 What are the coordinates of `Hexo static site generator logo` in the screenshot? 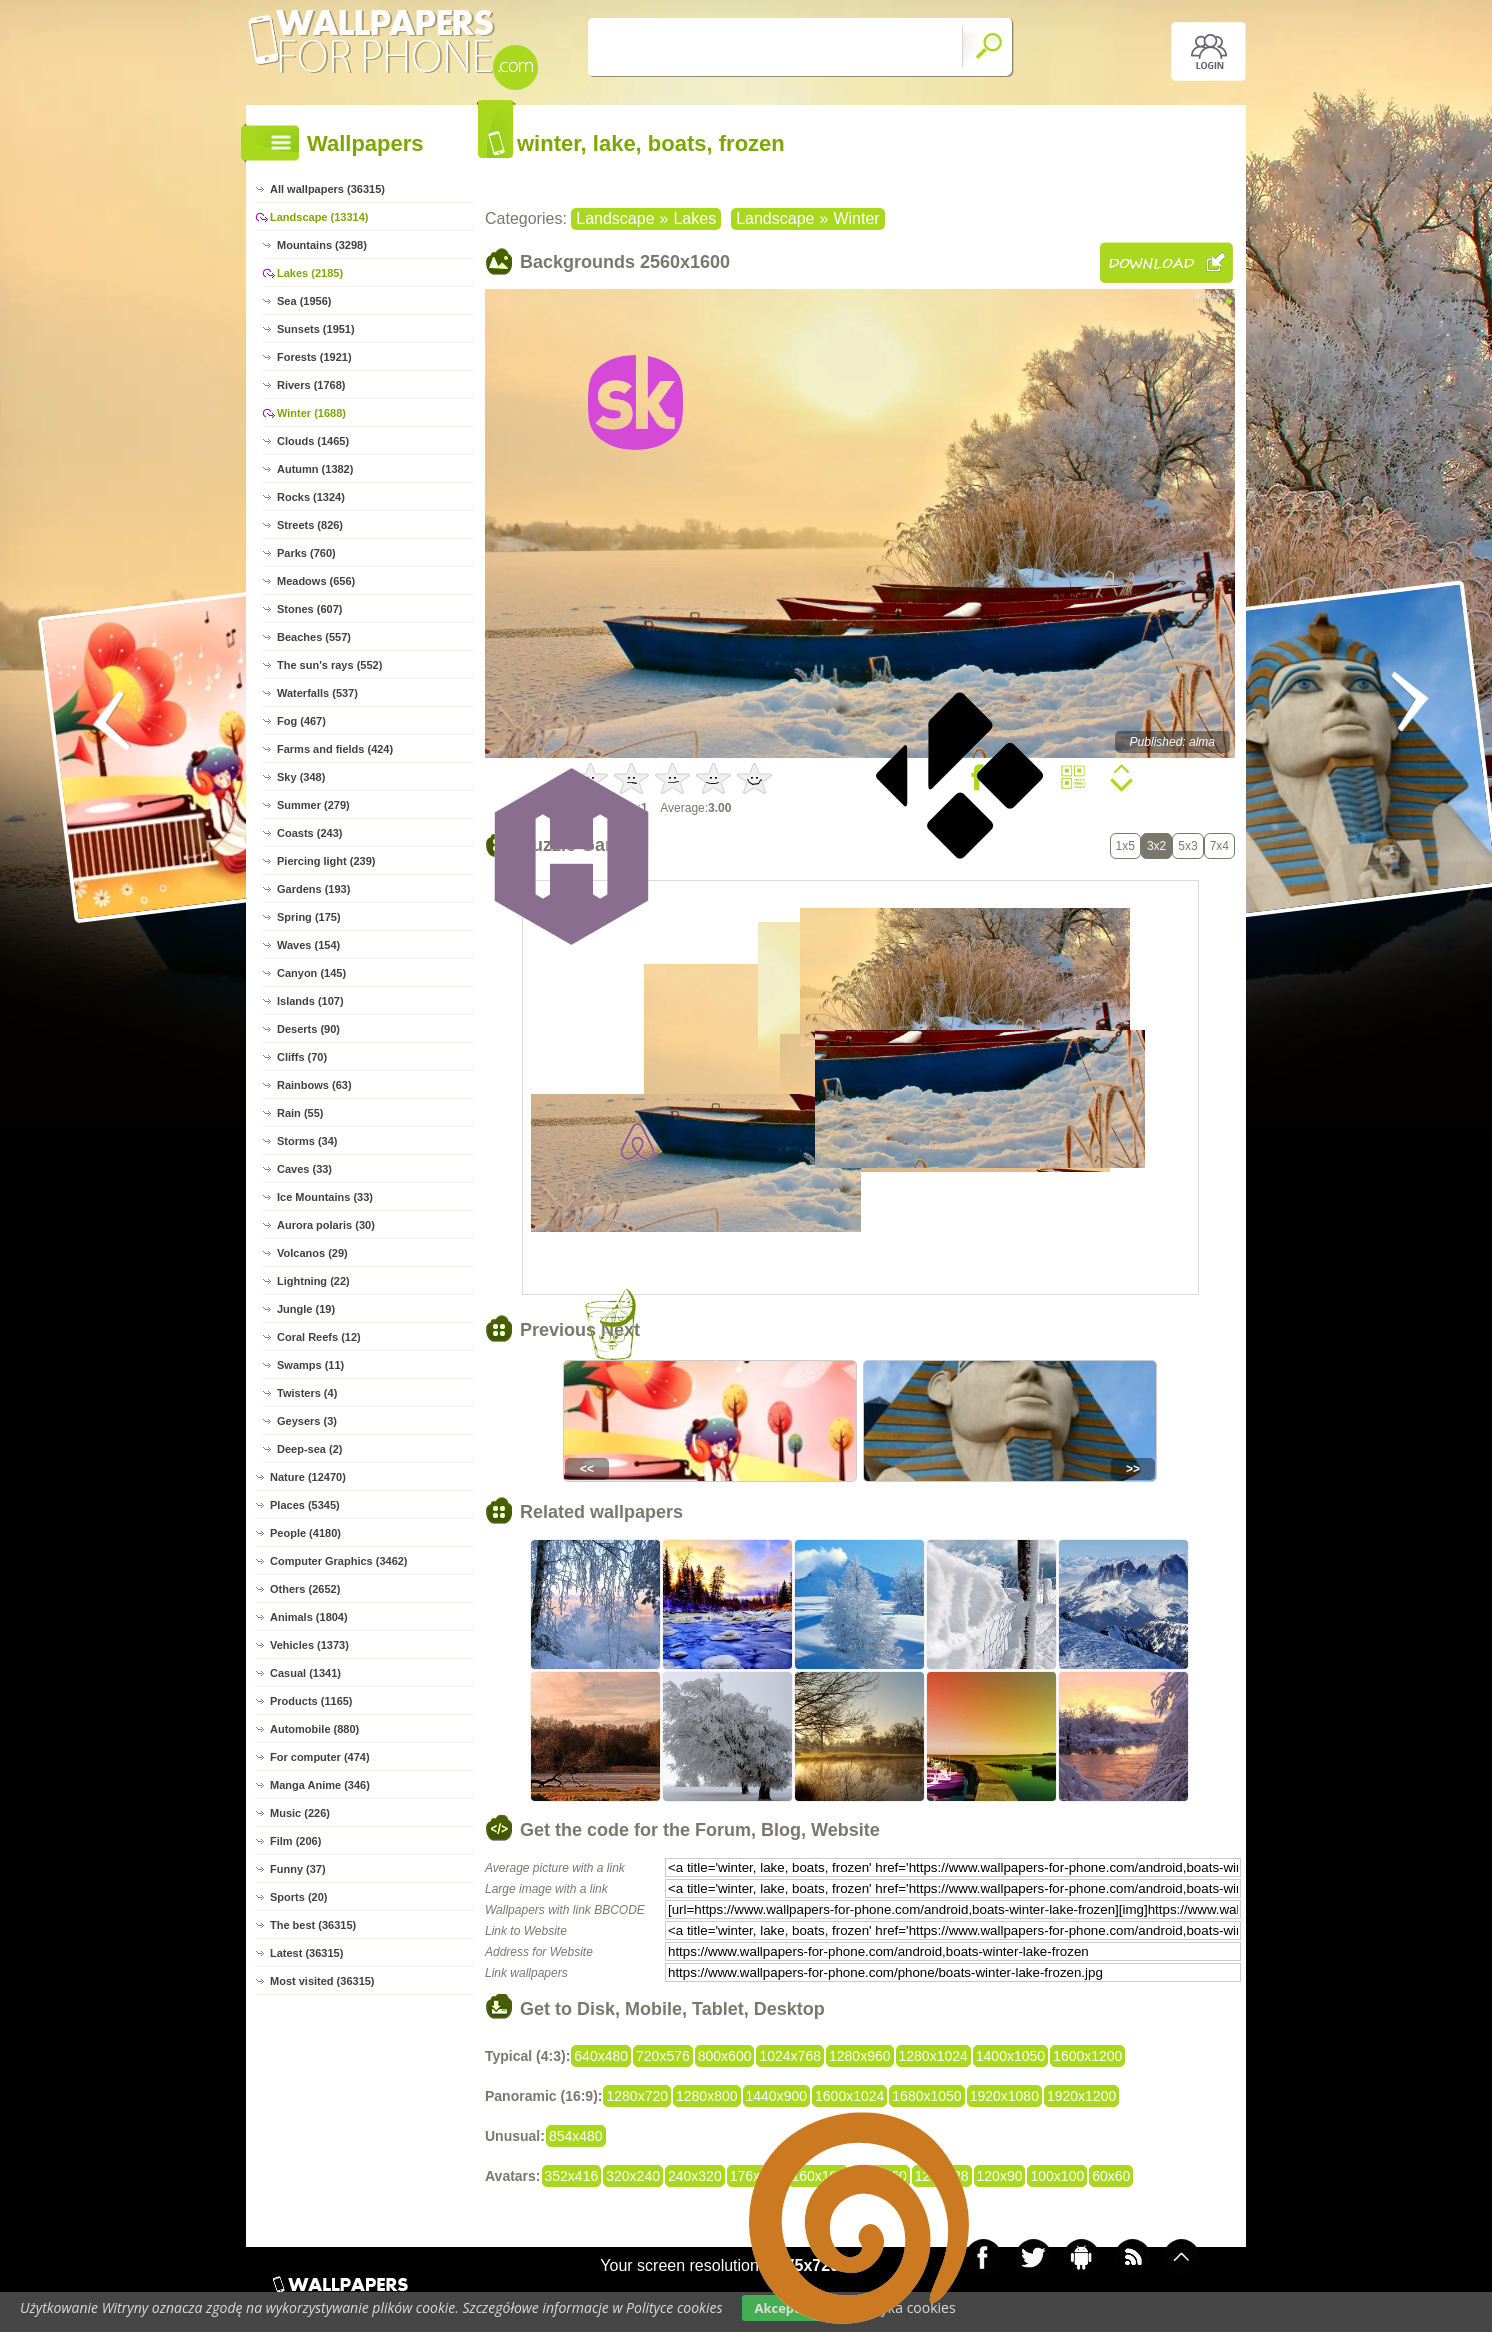 It's located at (571, 856).